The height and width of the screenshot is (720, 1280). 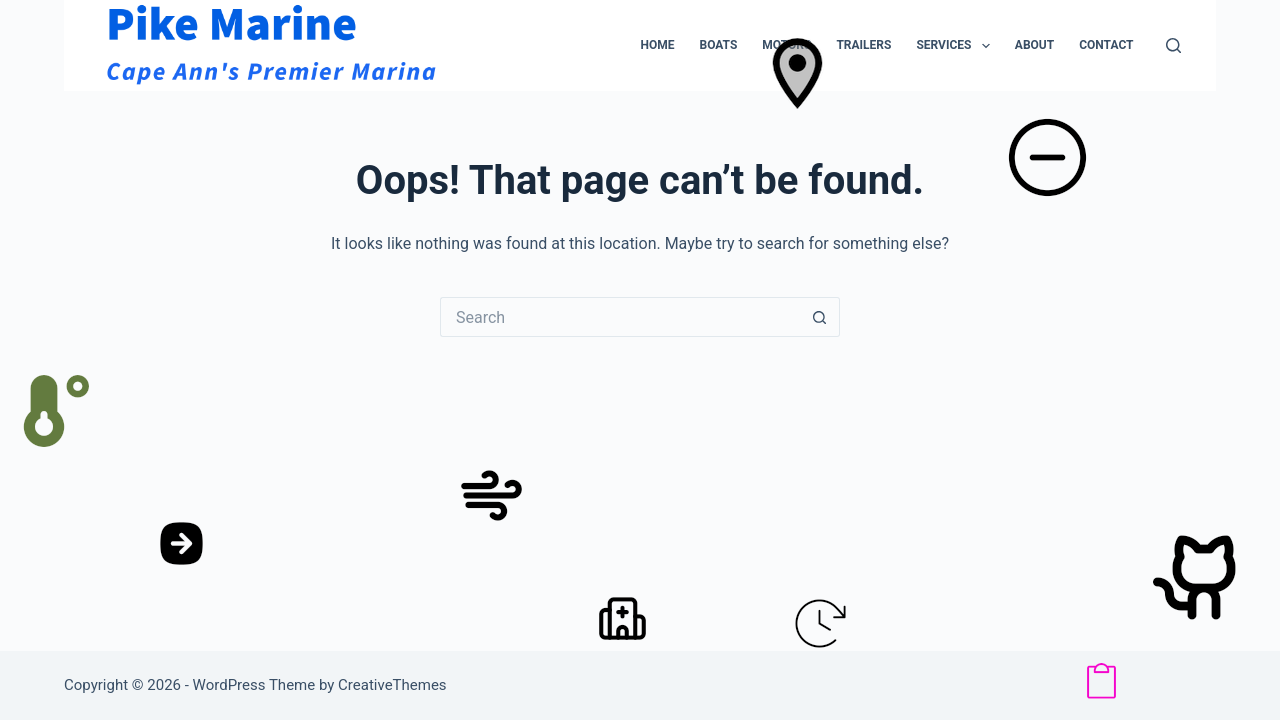 I want to click on view current location on map, so click(x=797, y=73).